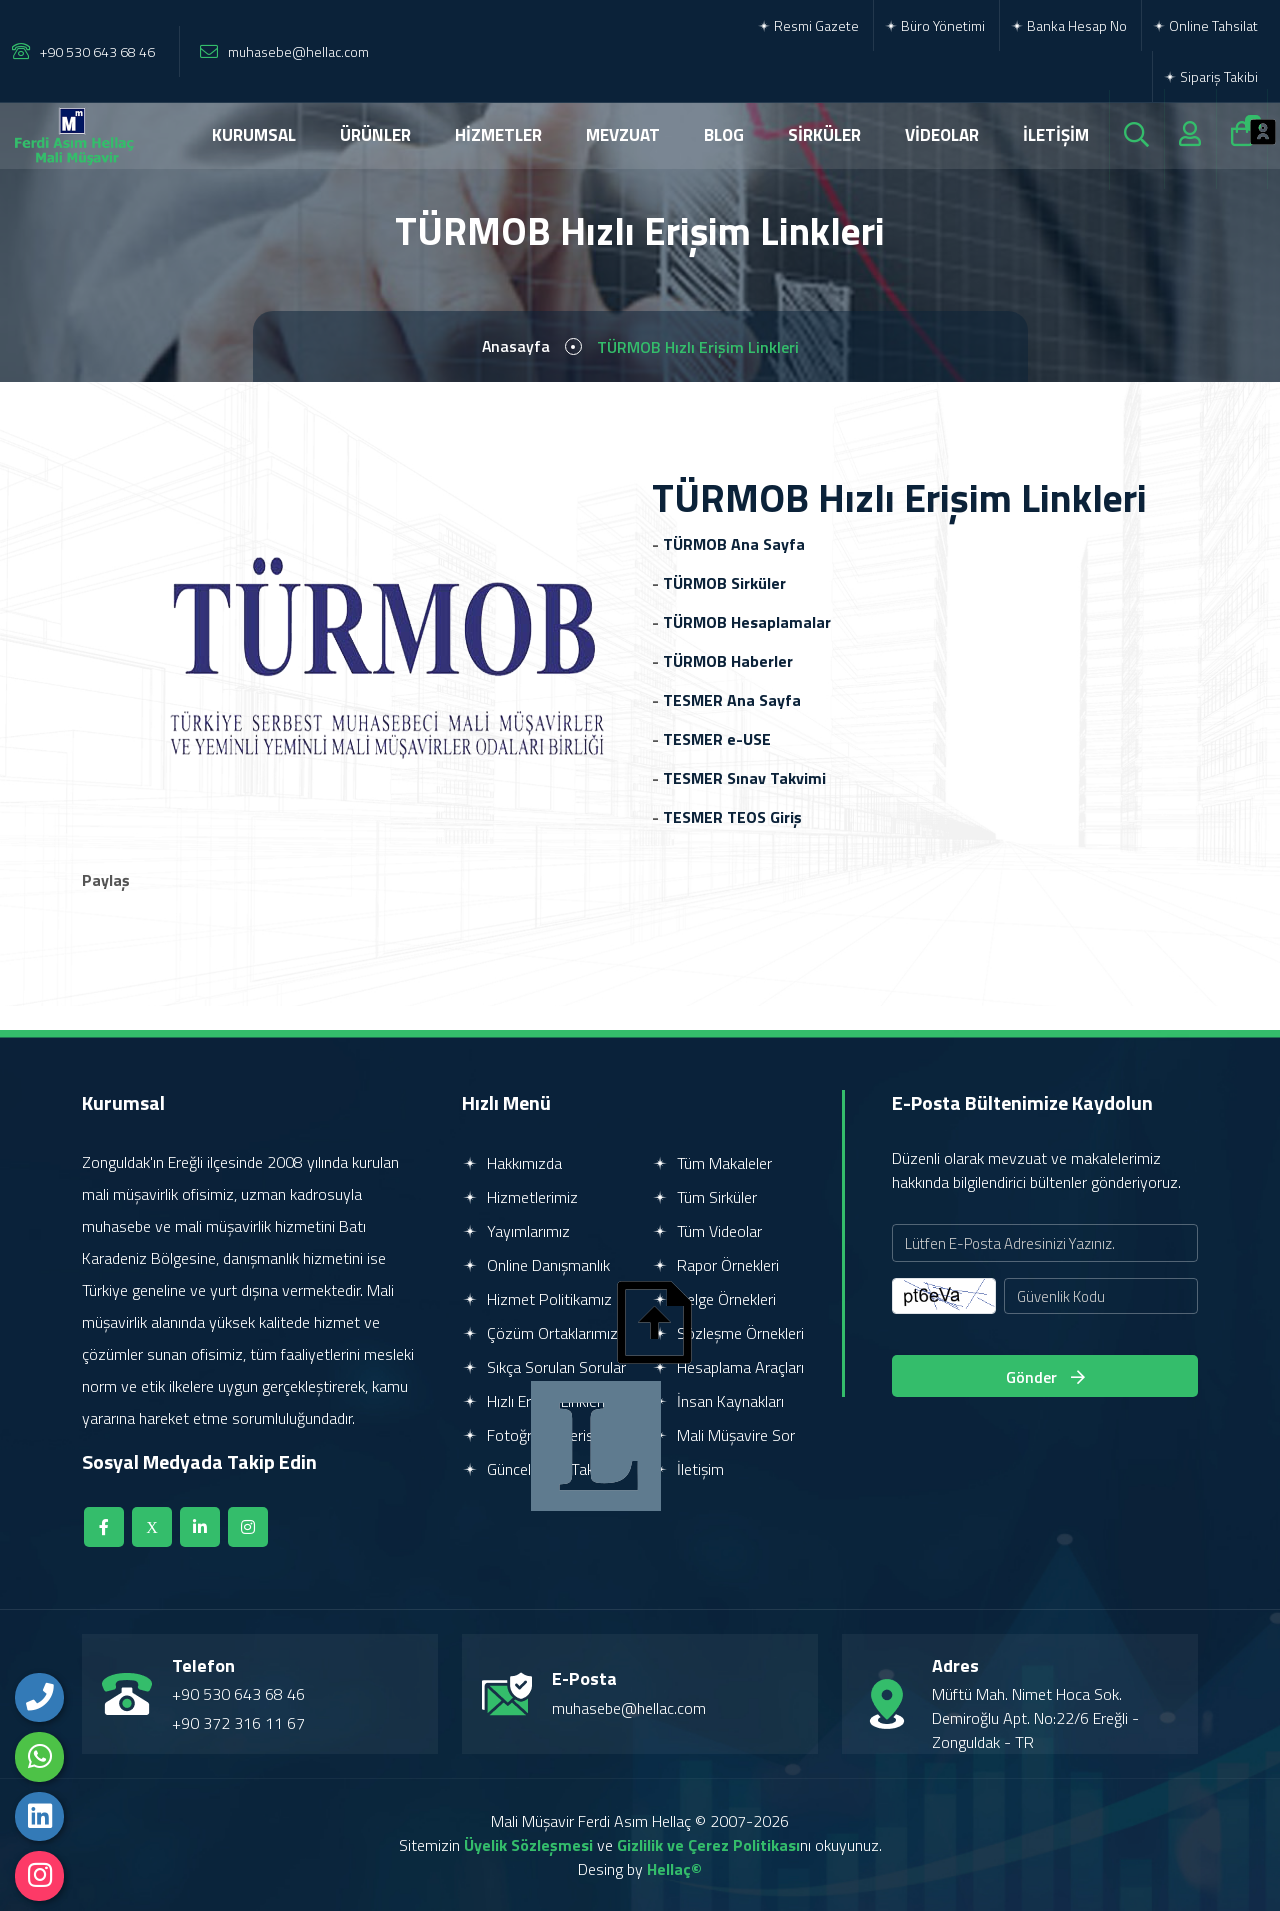 The image size is (1280, 1911). Describe the element at coordinates (1263, 132) in the screenshot. I see `view your account profile` at that location.